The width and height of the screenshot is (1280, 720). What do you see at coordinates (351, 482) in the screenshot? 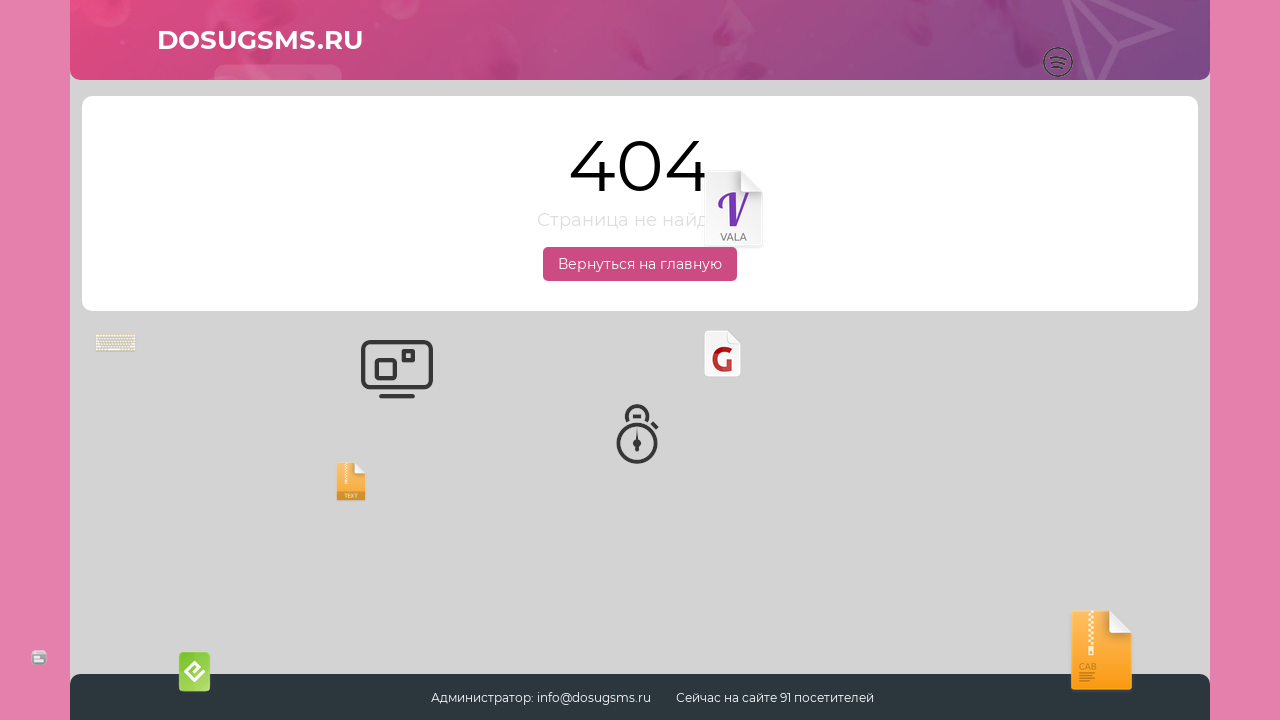
I see `compressed archive file type indicator` at bounding box center [351, 482].